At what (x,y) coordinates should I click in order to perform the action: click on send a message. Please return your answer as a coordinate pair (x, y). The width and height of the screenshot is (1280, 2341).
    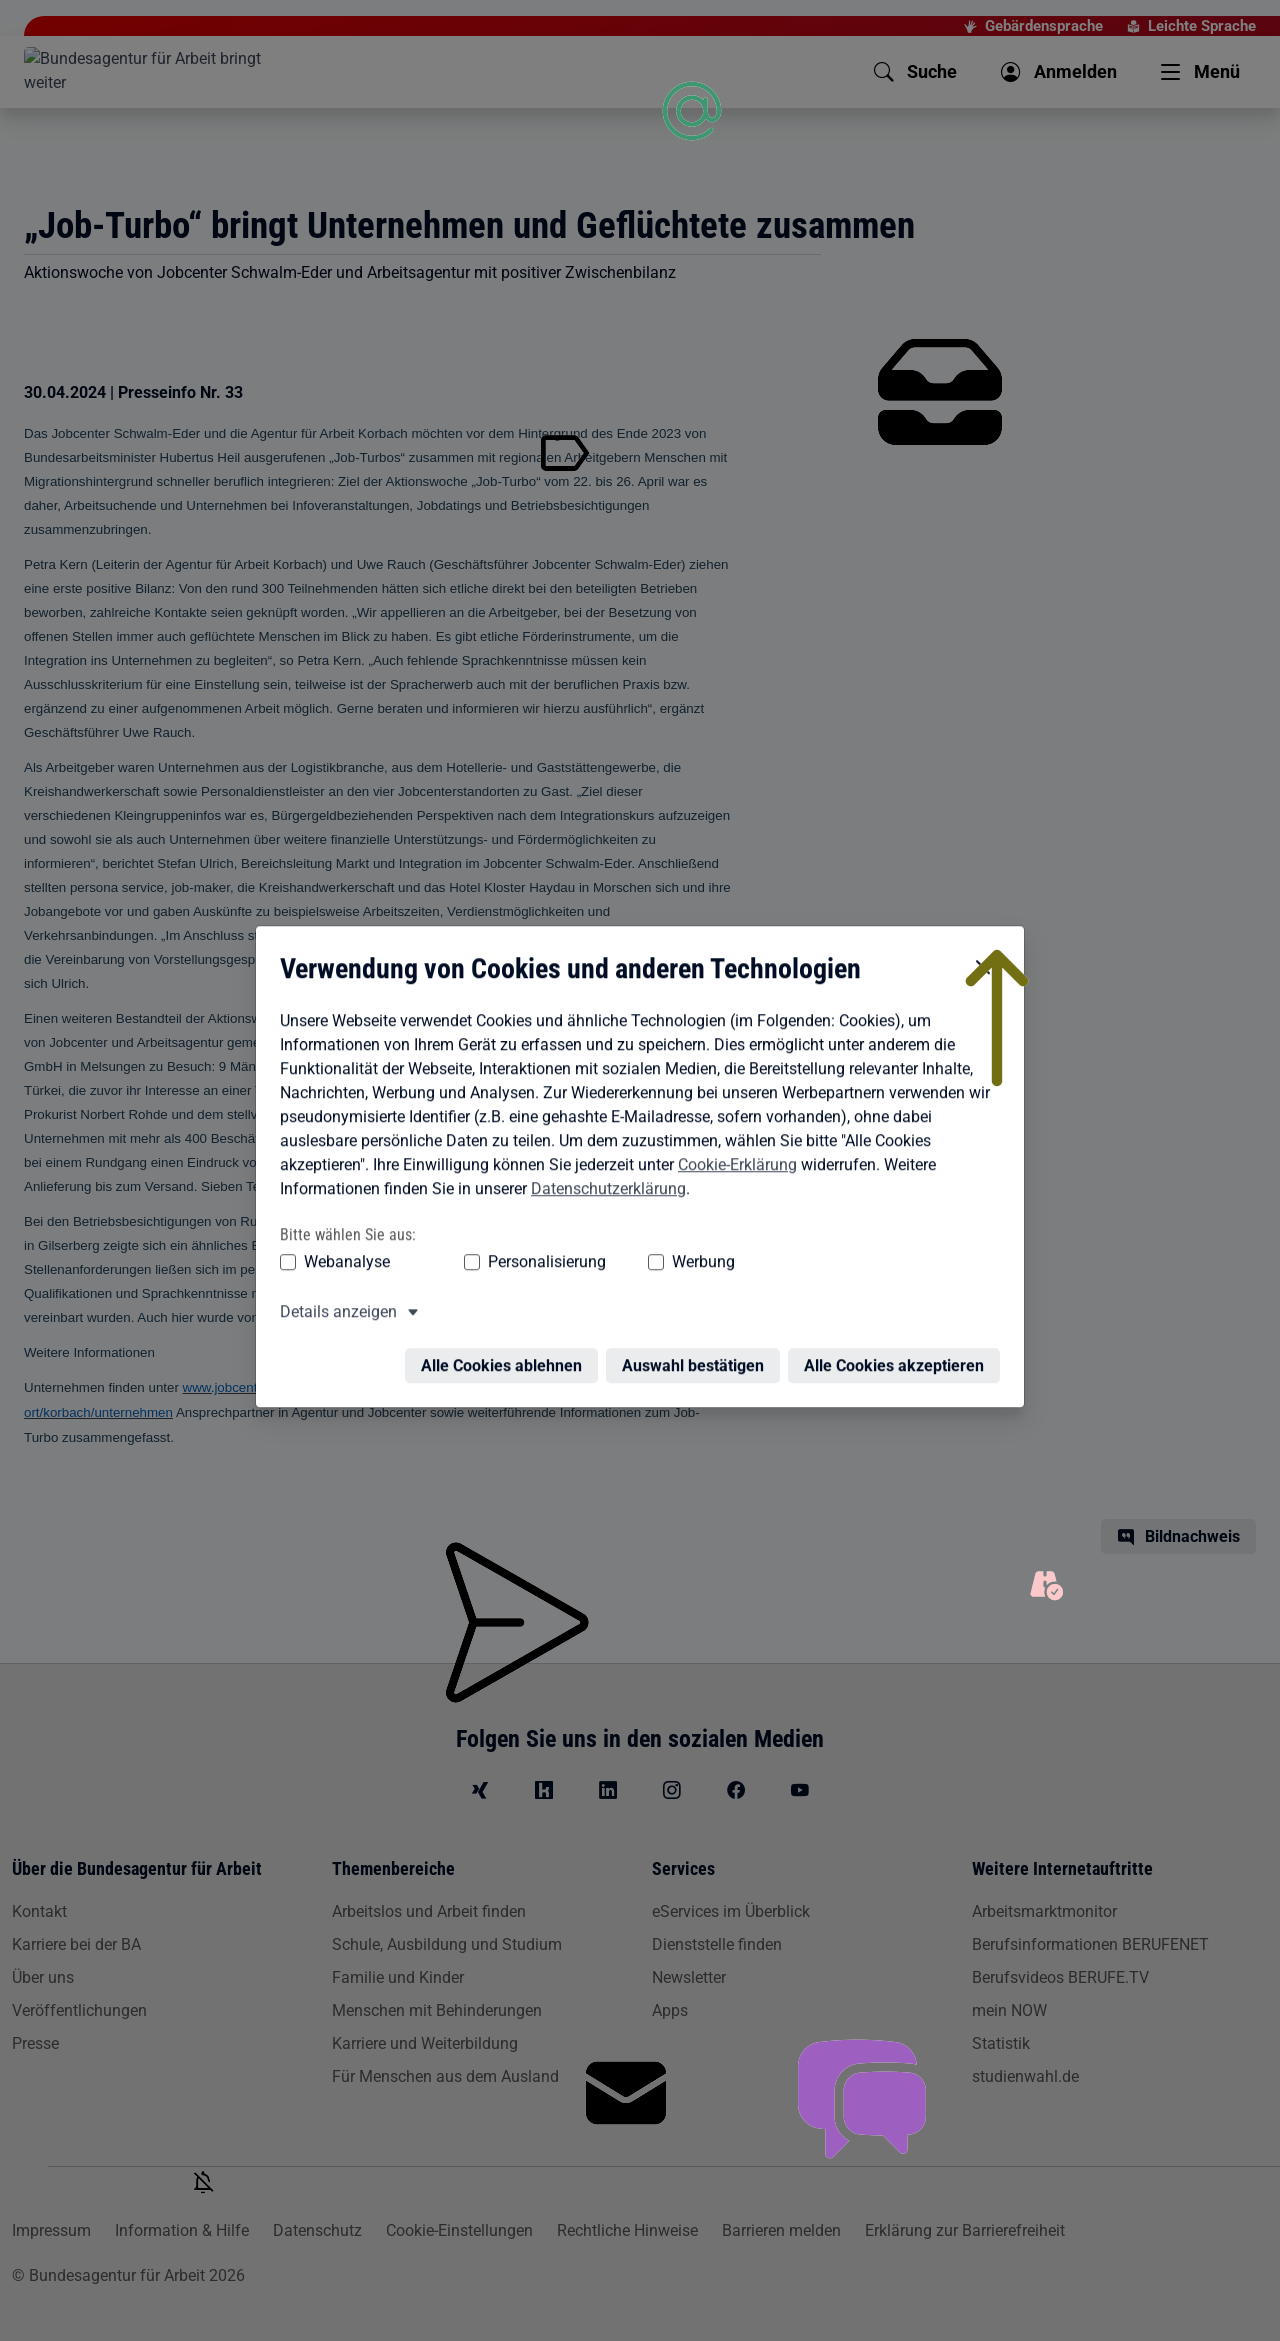
    Looking at the image, I should click on (508, 1622).